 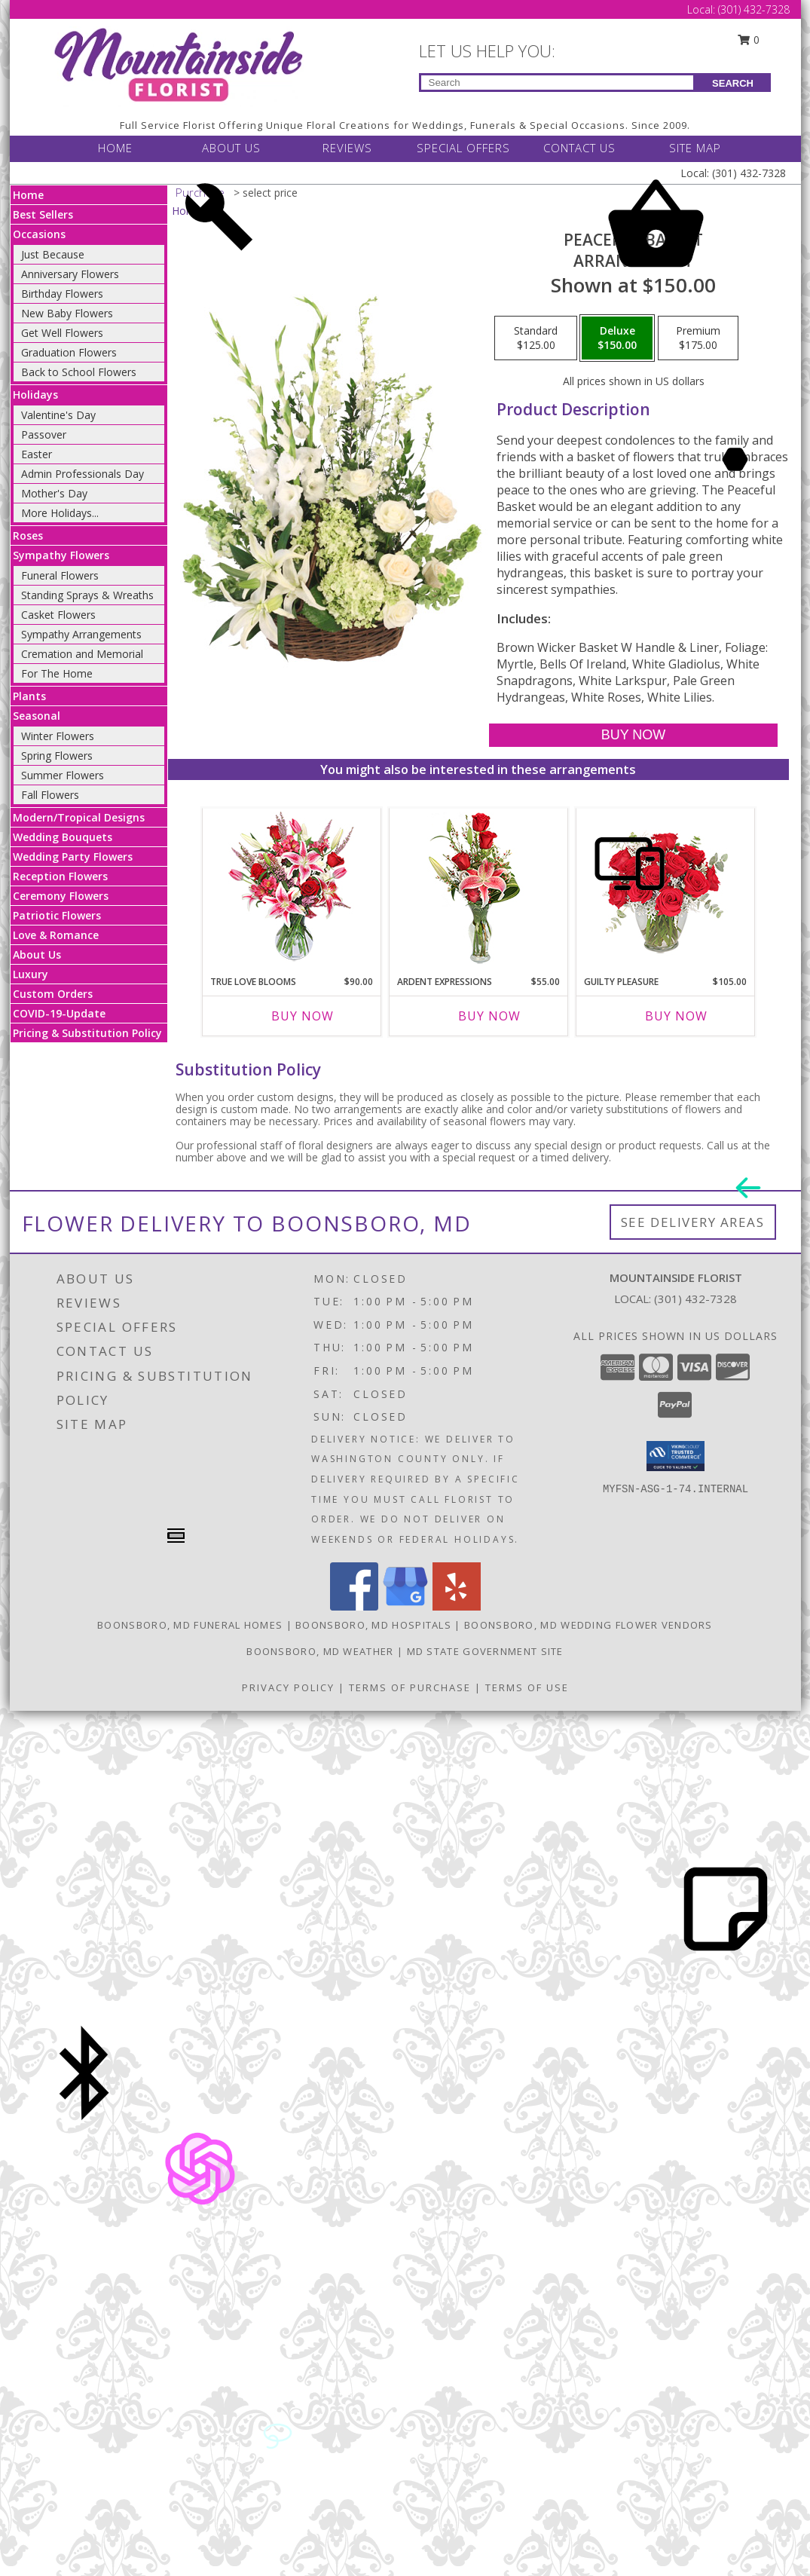 What do you see at coordinates (748, 1188) in the screenshot?
I see `go back to the previous screen` at bounding box center [748, 1188].